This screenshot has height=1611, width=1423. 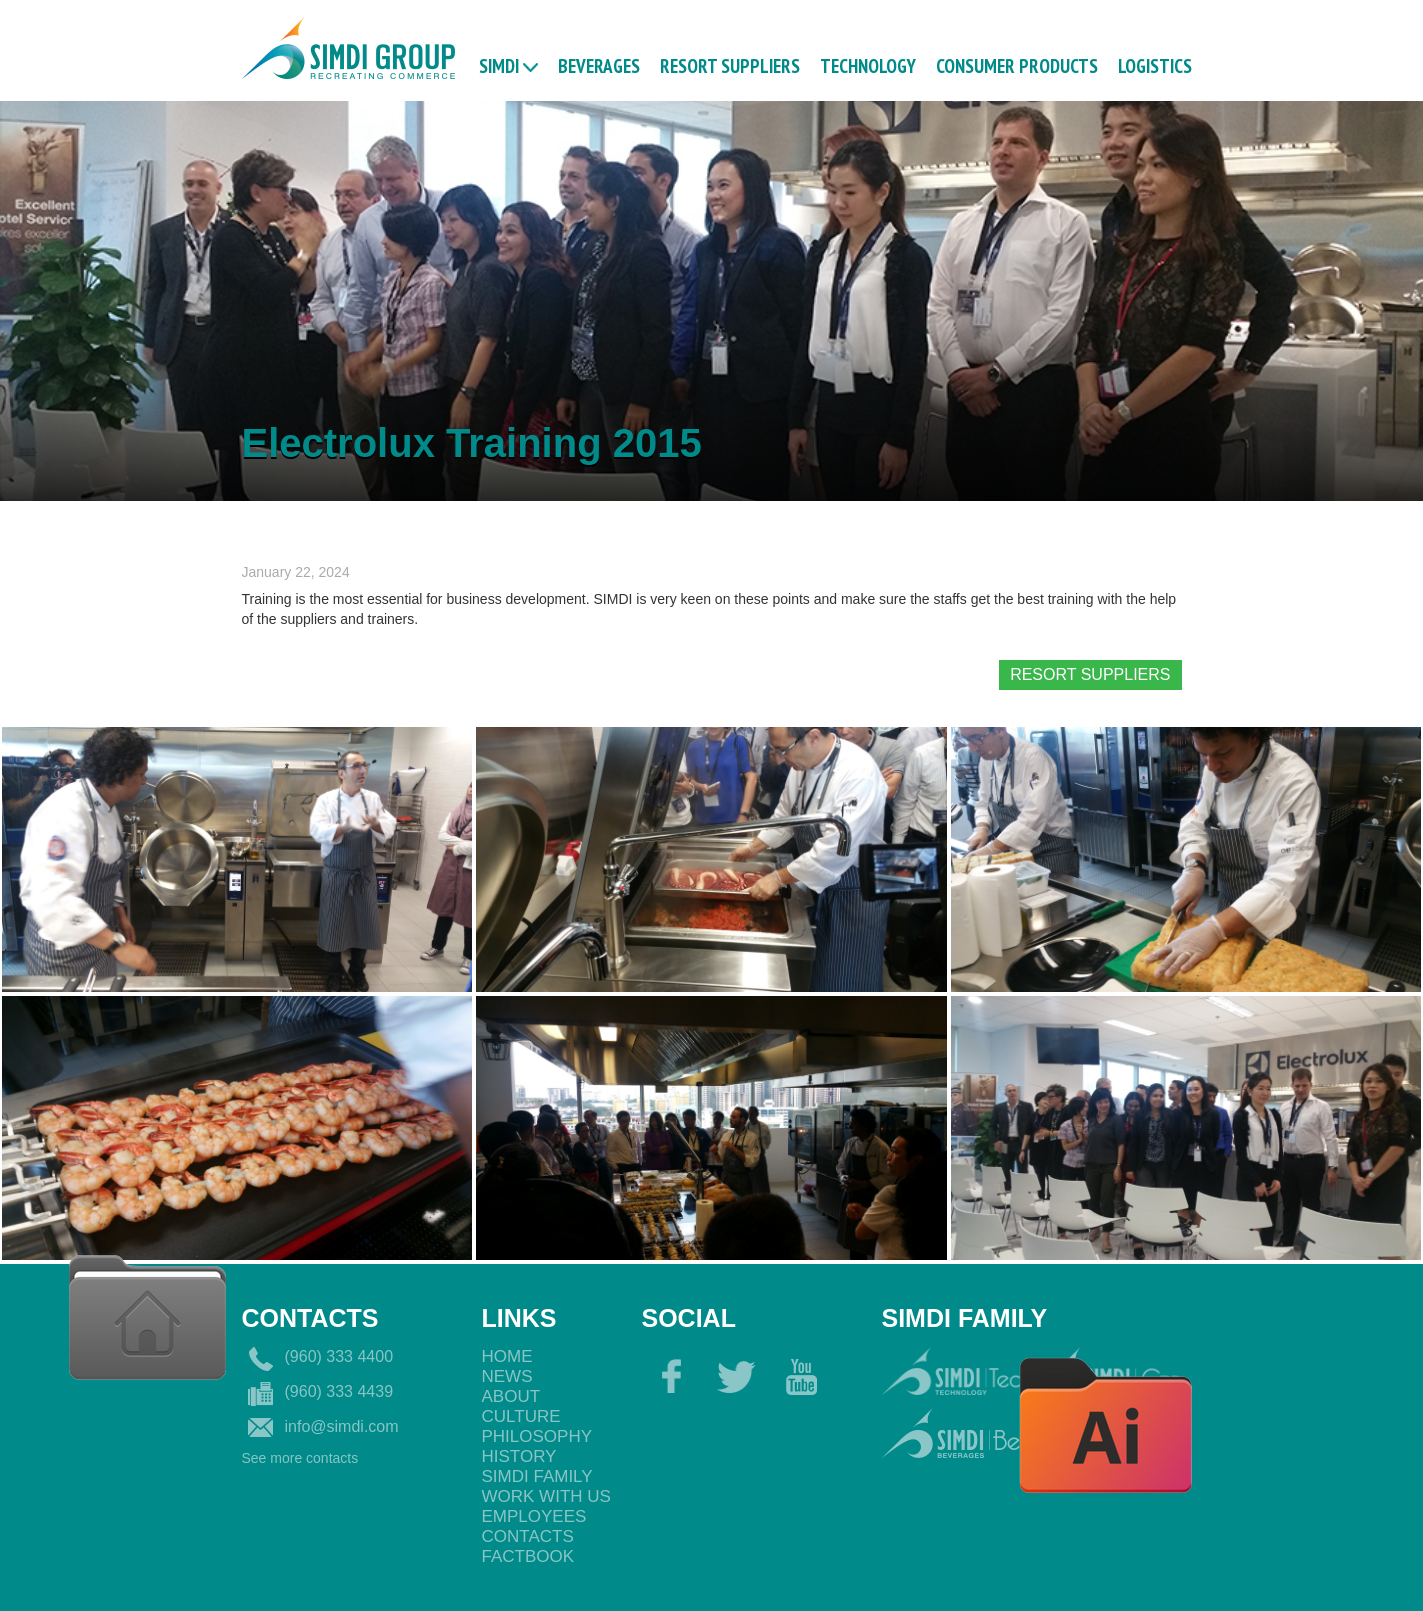 What do you see at coordinates (147, 1317) in the screenshot?
I see `access your home folder` at bounding box center [147, 1317].